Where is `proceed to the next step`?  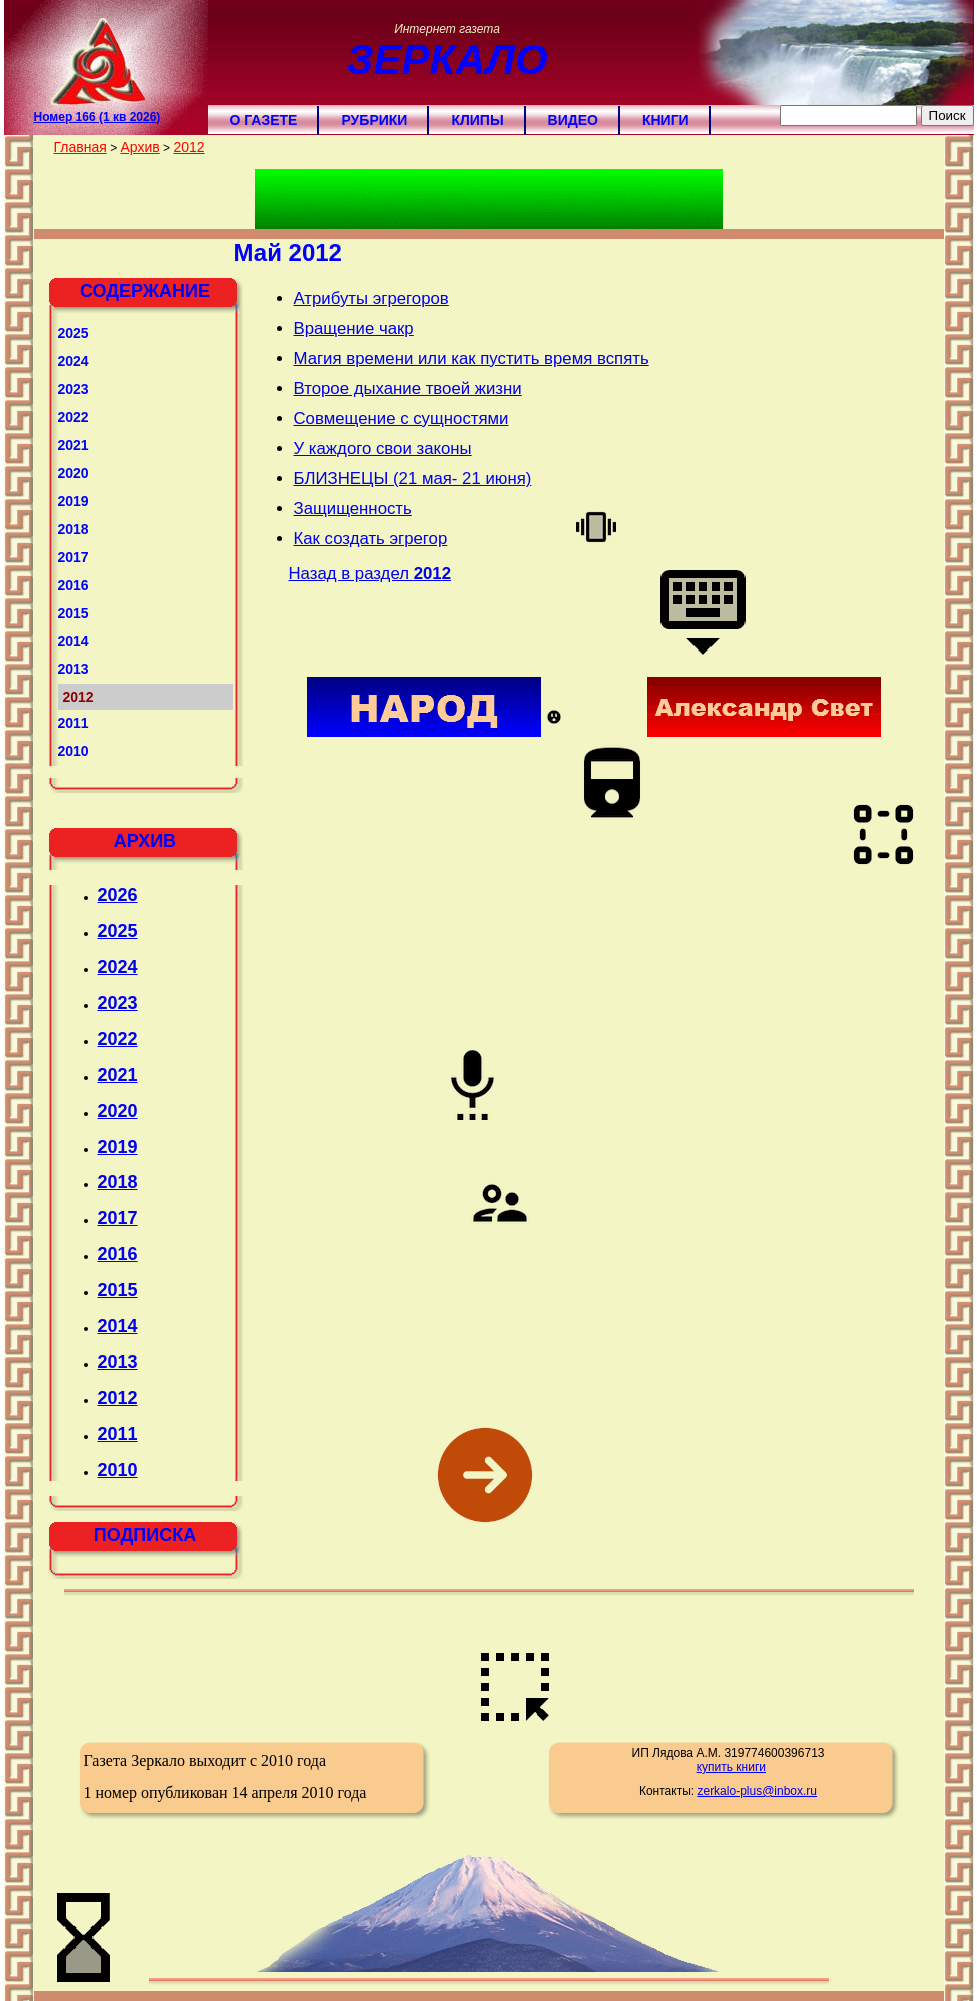
proceed to the next step is located at coordinates (485, 1475).